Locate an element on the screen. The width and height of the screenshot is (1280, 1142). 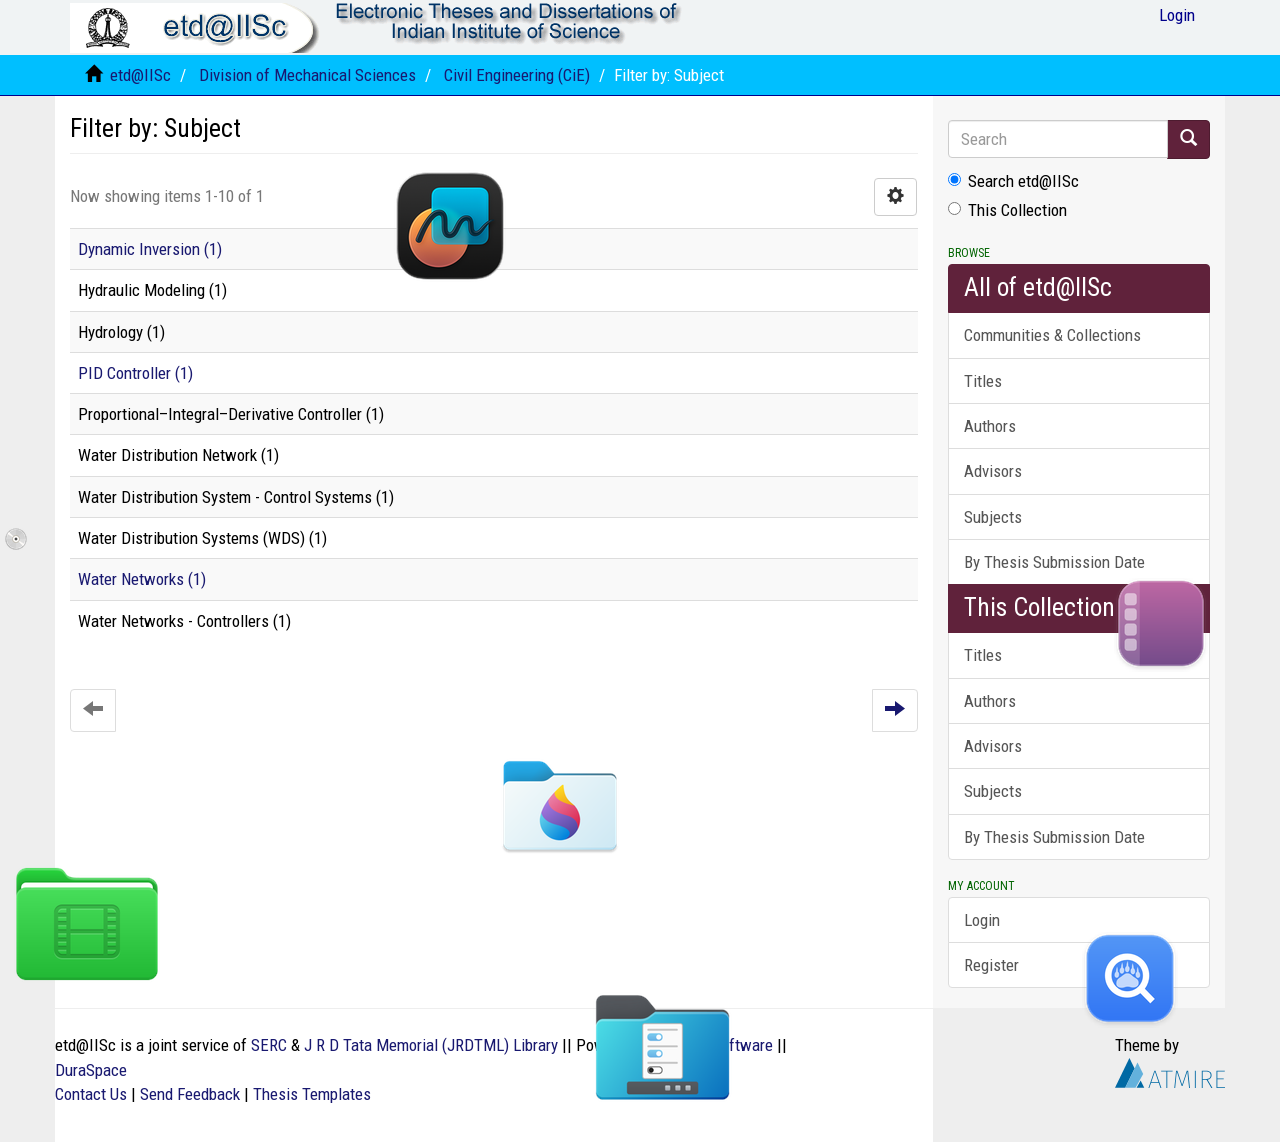
open settings or preferences folder is located at coordinates (662, 1051).